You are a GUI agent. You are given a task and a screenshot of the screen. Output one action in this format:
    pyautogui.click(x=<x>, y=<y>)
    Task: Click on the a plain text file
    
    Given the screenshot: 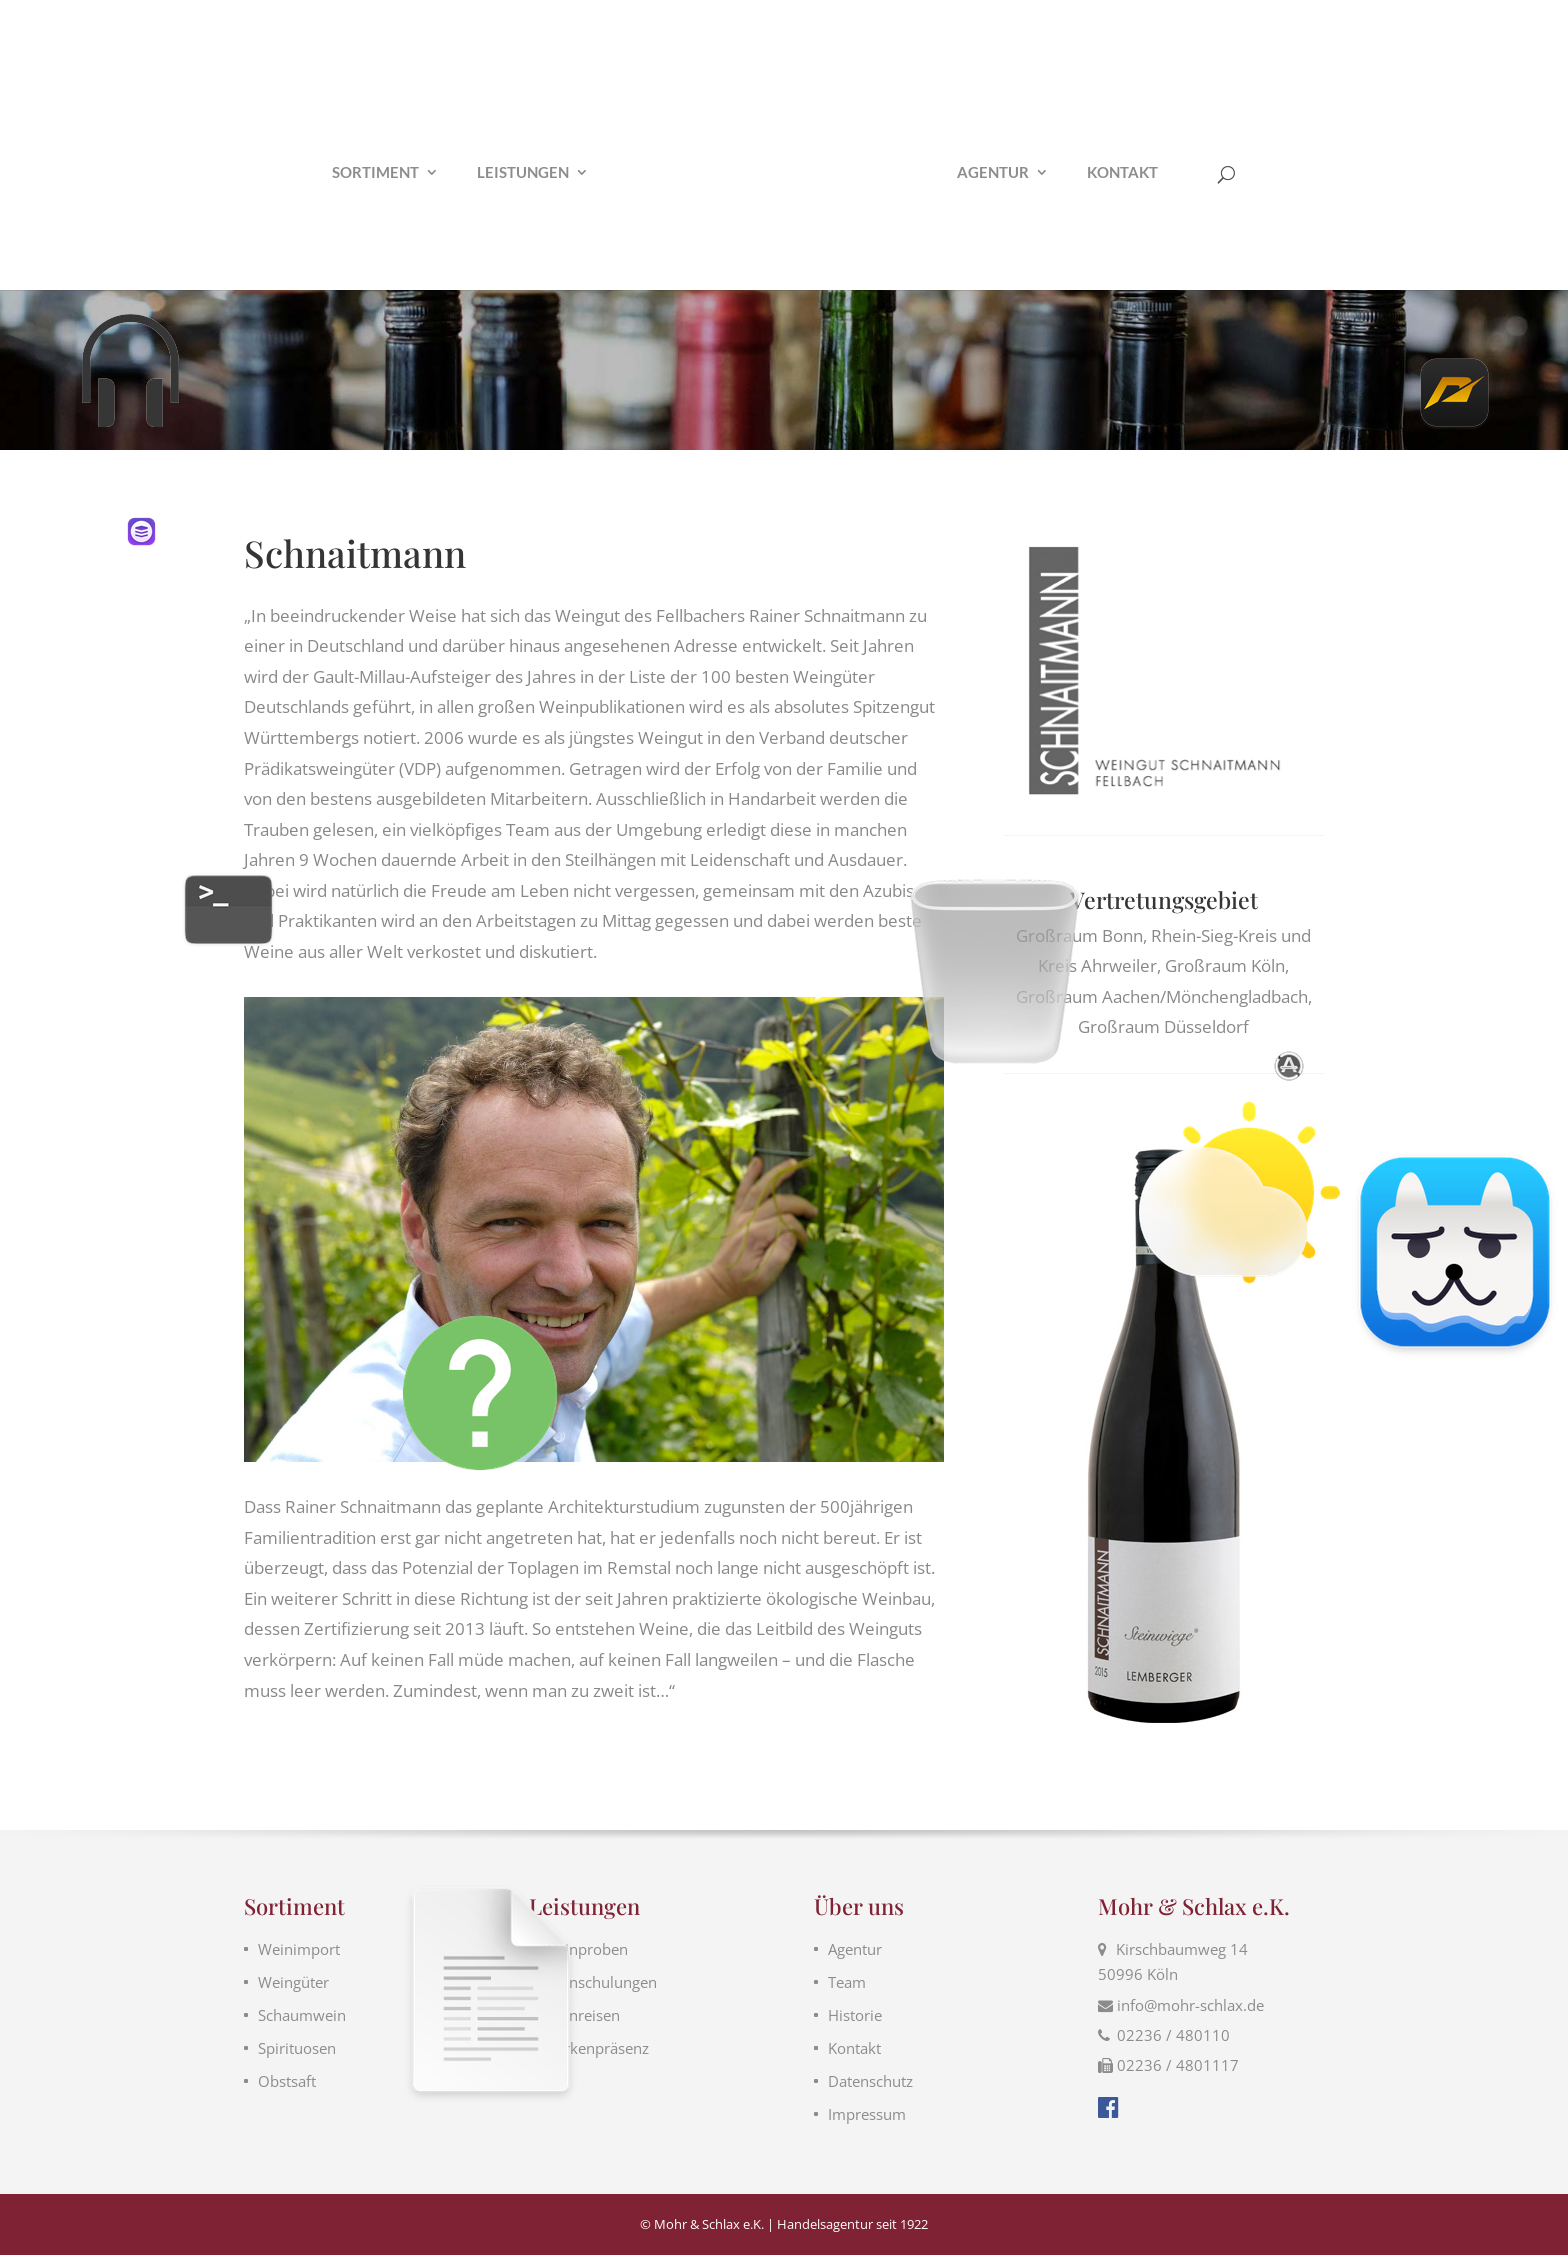 What is the action you would take?
    pyautogui.click(x=491, y=1994)
    